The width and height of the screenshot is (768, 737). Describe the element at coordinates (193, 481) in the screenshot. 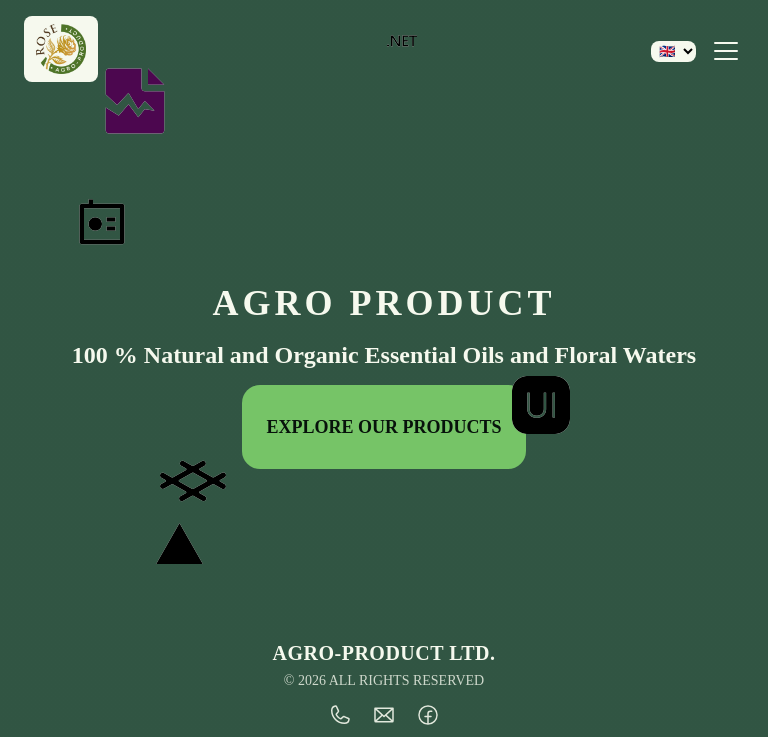

I see `traefik mesh service logo` at that location.